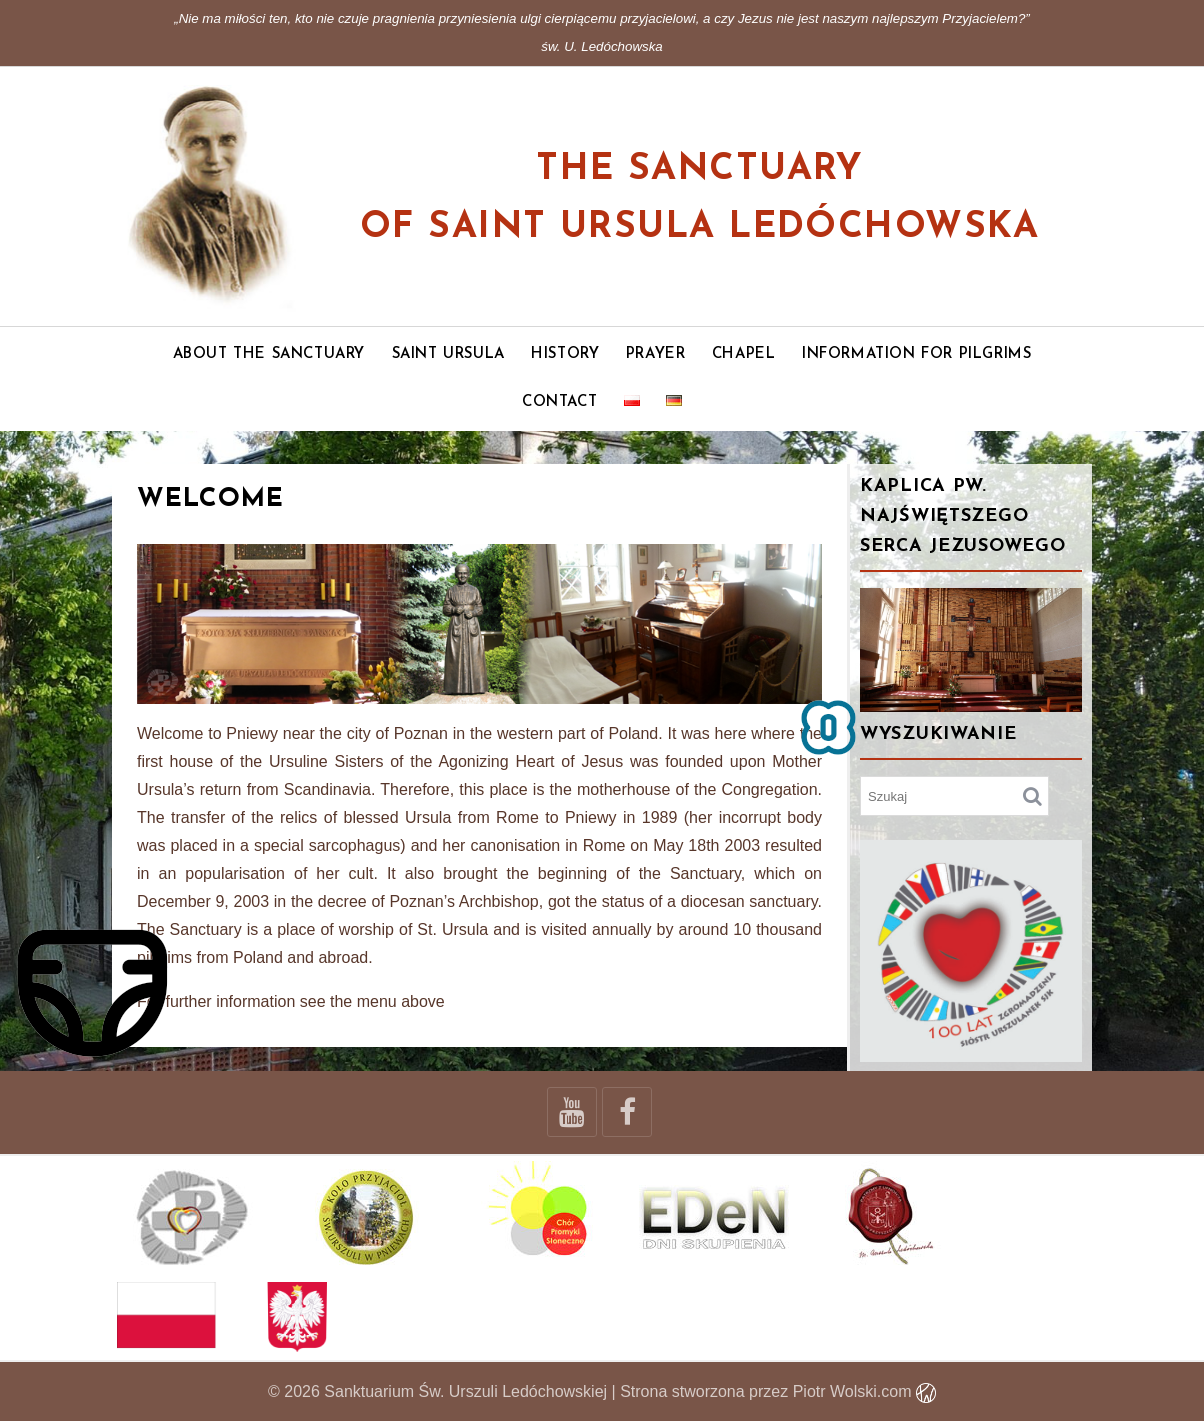 Image resolution: width=1204 pixels, height=1421 pixels. Describe the element at coordinates (92, 989) in the screenshot. I see `track diaper changes for baby care logging` at that location.